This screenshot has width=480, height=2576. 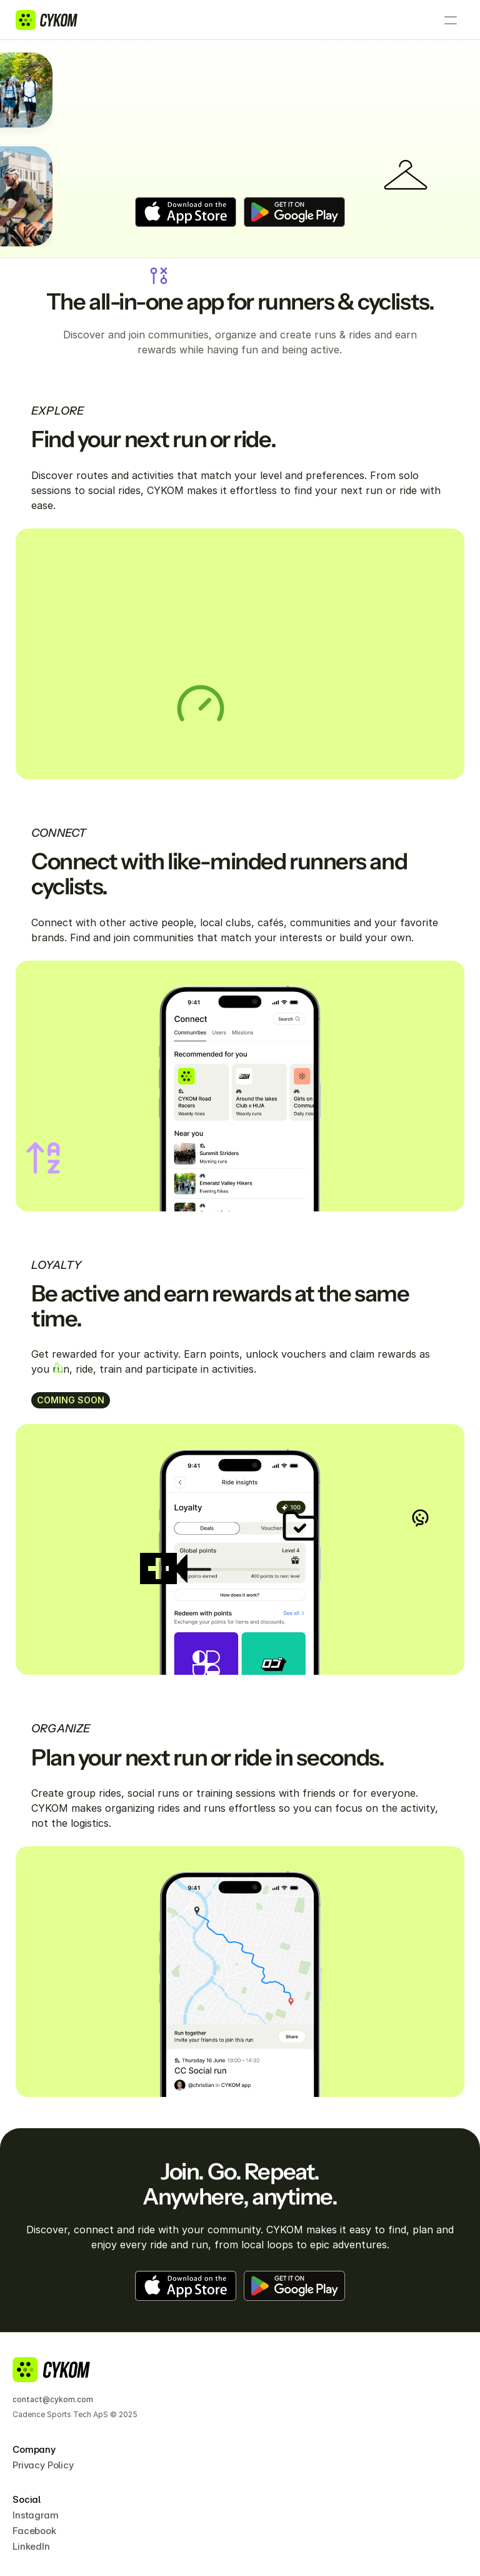 What do you see at coordinates (420, 1517) in the screenshot?
I see `indicates overwhelmed or stressed state` at bounding box center [420, 1517].